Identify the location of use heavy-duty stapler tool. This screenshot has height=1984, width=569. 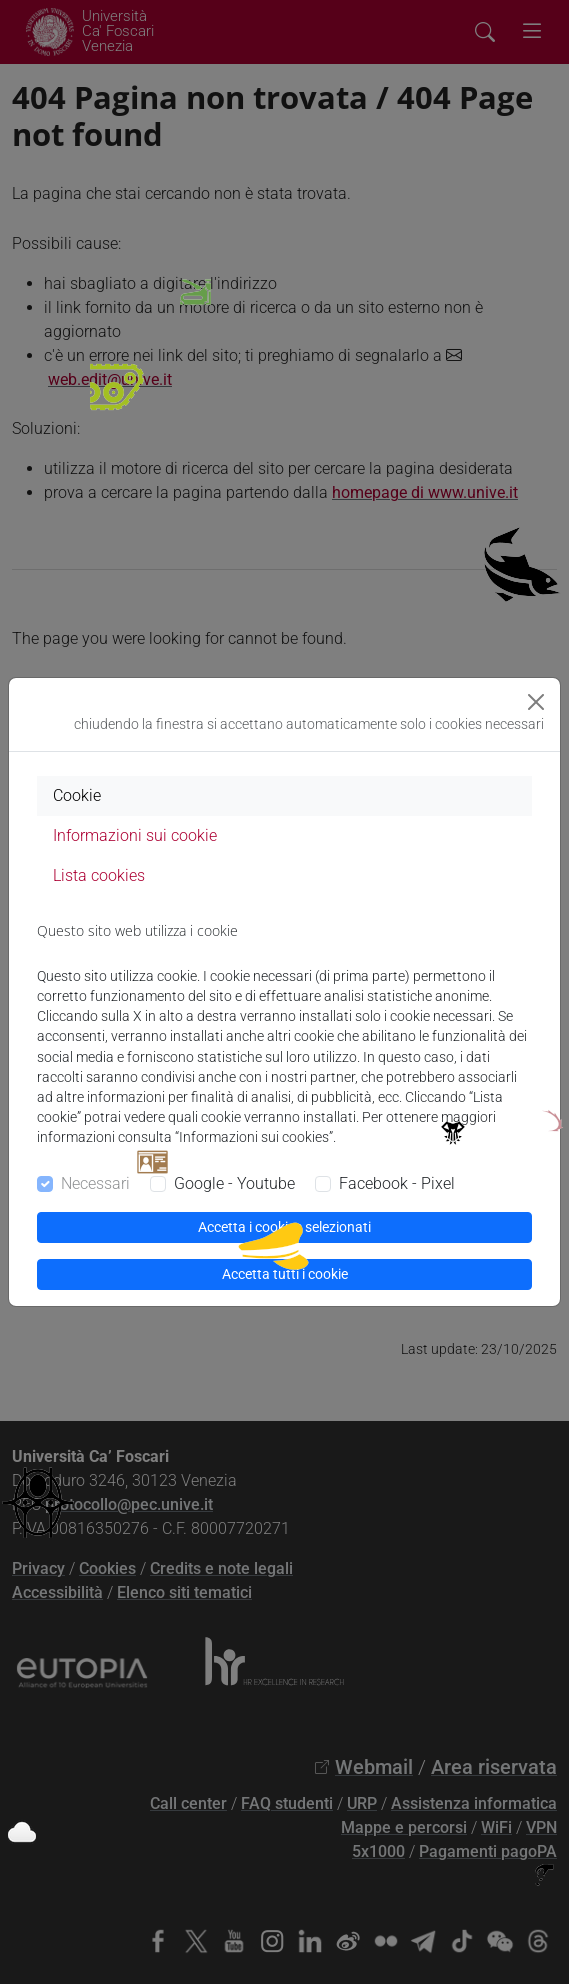
(195, 291).